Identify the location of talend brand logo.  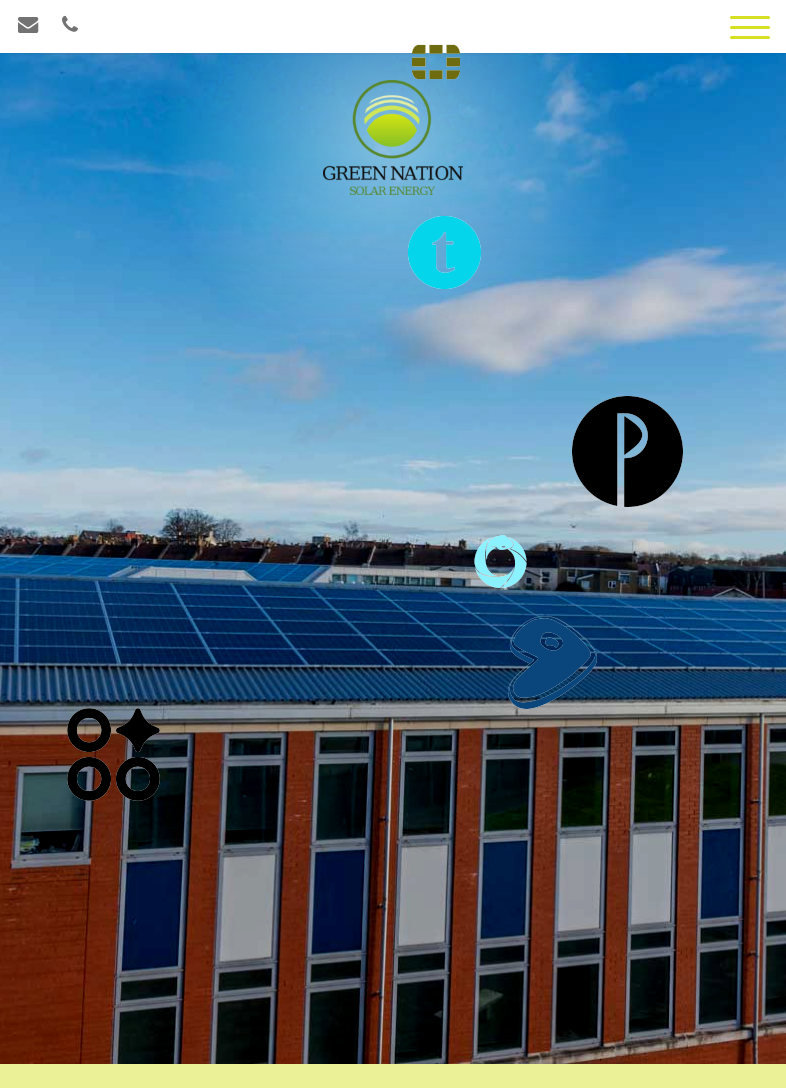
(444, 252).